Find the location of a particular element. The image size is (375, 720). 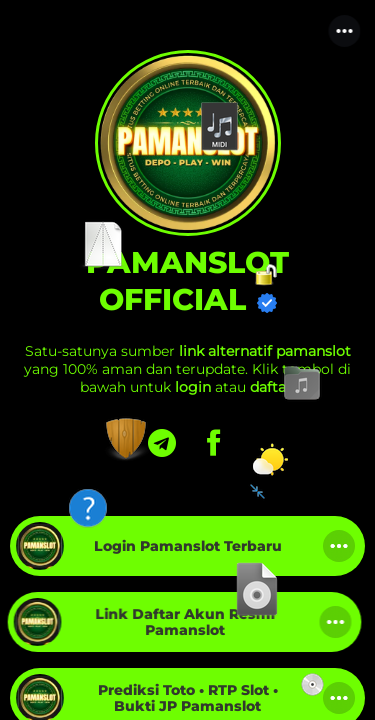

indicates partly cloudy weather conditions is located at coordinates (270, 459).